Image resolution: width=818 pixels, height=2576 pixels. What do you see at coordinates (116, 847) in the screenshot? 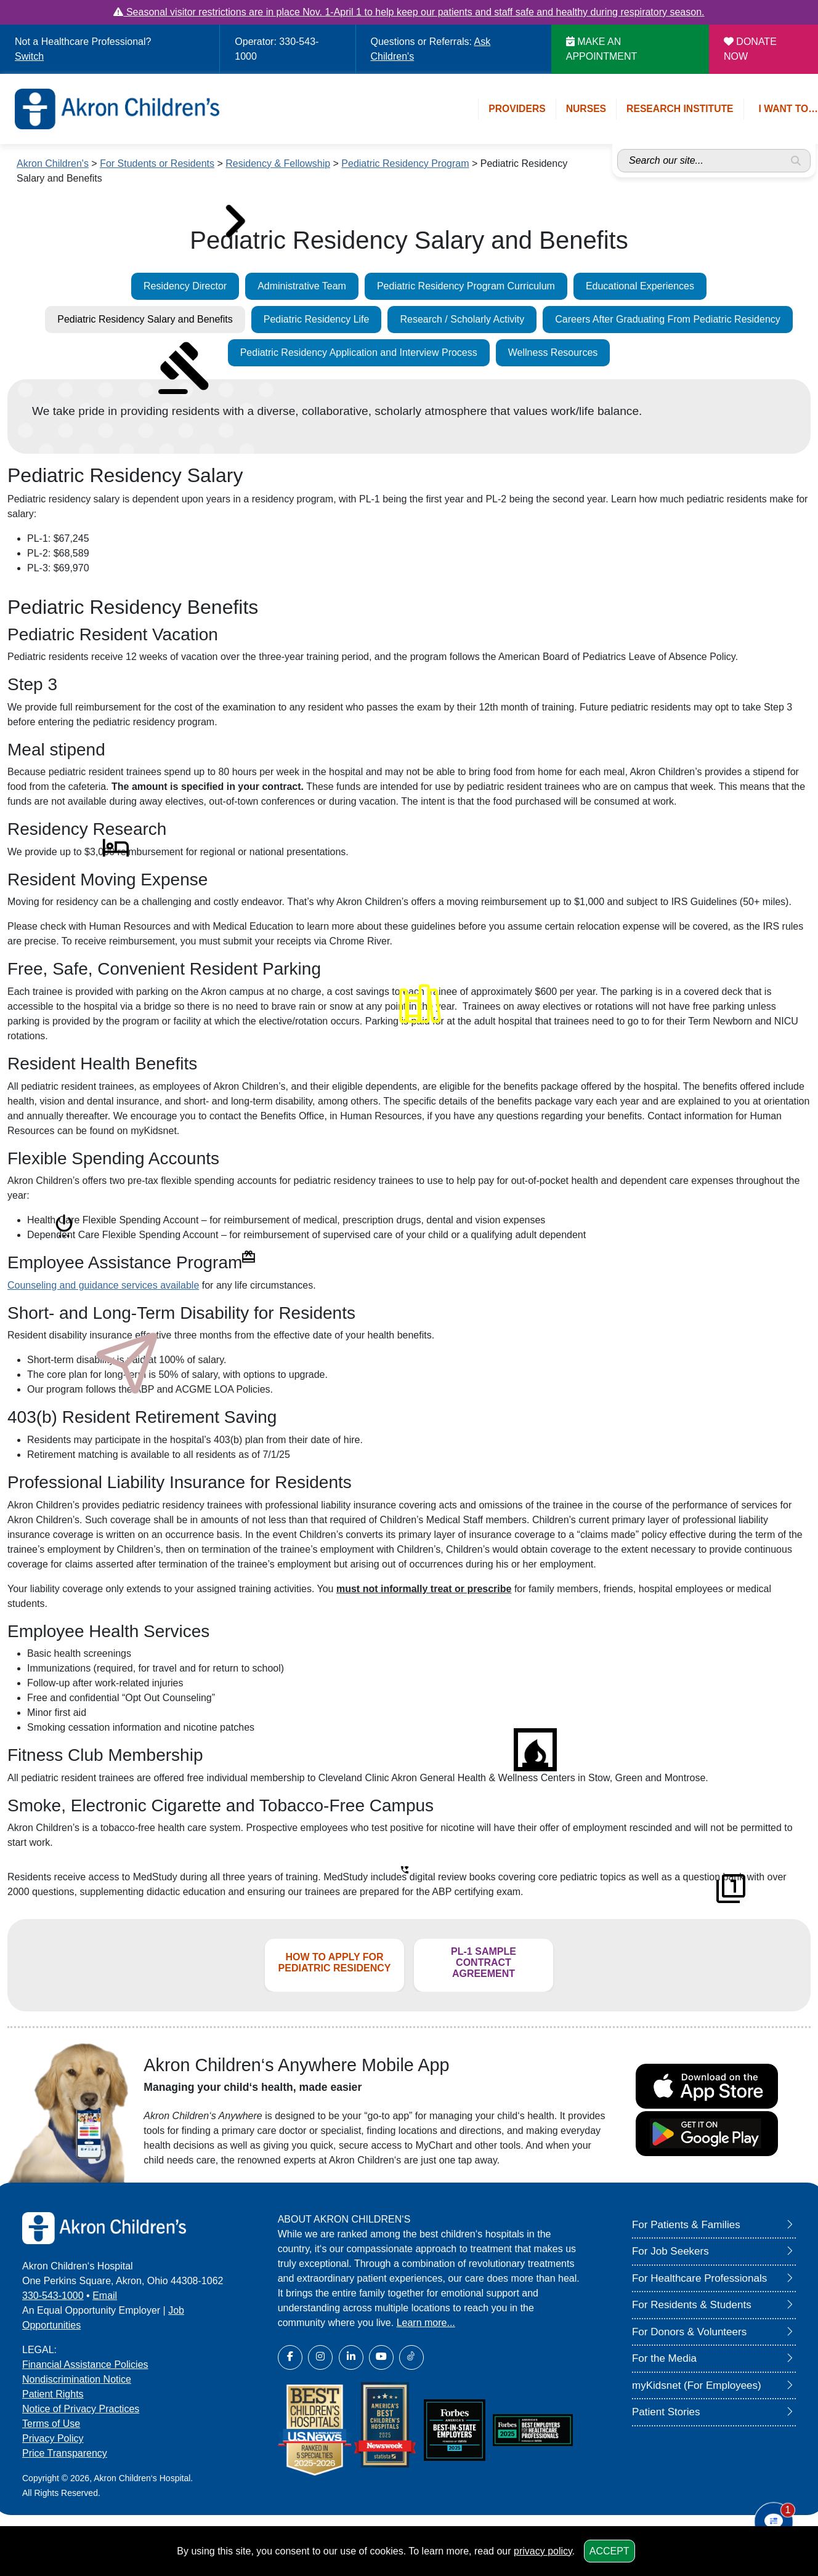
I see `find nearby hotels or lodging` at bounding box center [116, 847].